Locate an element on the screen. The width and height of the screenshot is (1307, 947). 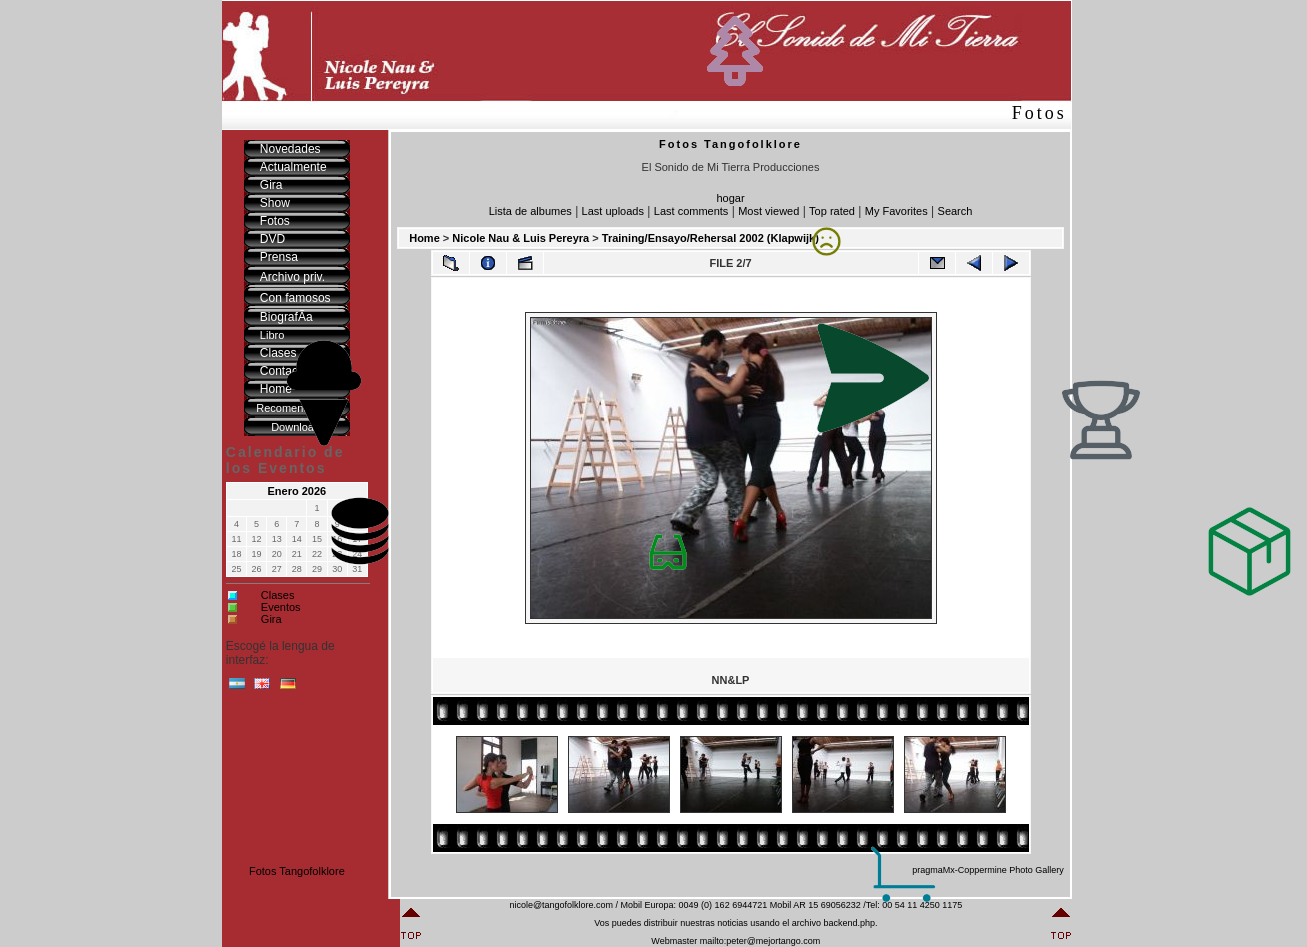
view shopping cart is located at coordinates (902, 871).